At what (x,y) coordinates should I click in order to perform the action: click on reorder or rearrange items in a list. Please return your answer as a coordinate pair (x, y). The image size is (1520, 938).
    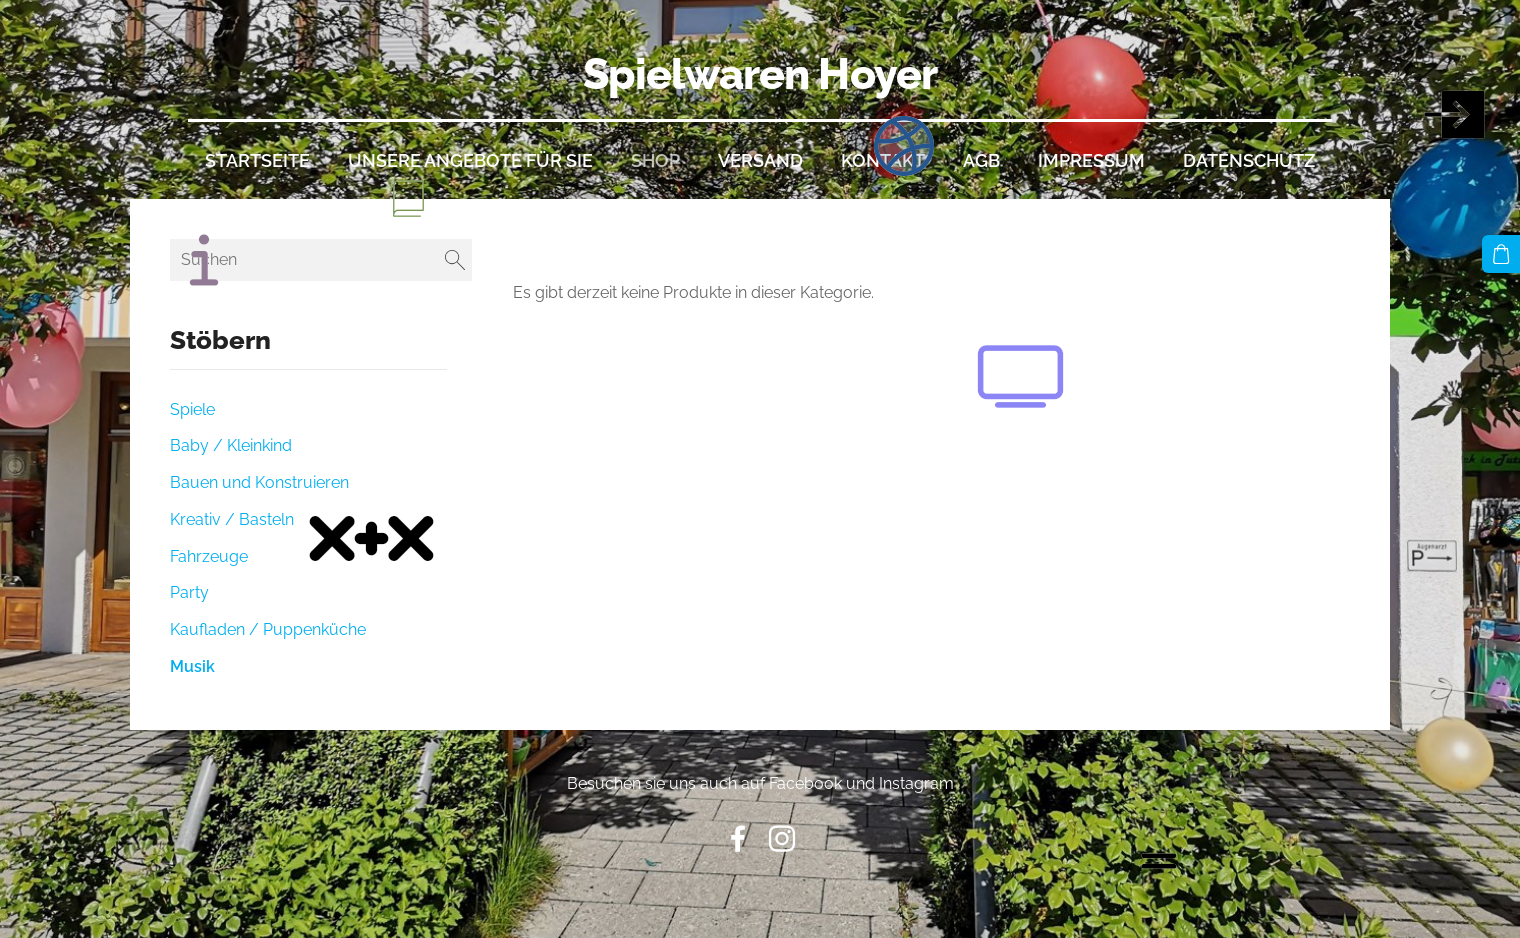
    Looking at the image, I should click on (1159, 861).